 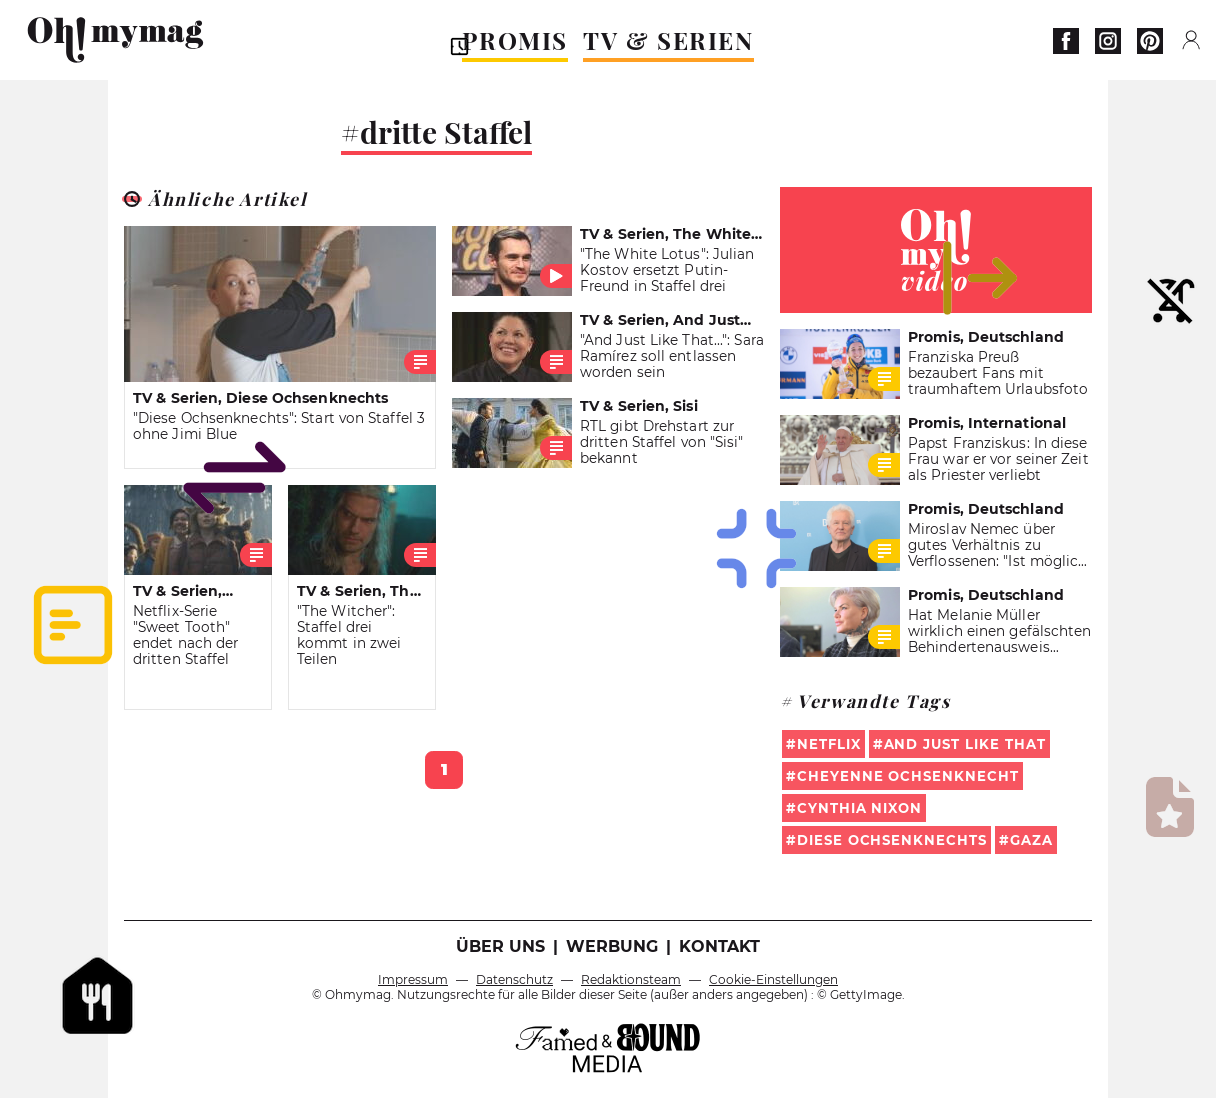 What do you see at coordinates (980, 278) in the screenshot?
I see `expand sidebar or panel` at bounding box center [980, 278].